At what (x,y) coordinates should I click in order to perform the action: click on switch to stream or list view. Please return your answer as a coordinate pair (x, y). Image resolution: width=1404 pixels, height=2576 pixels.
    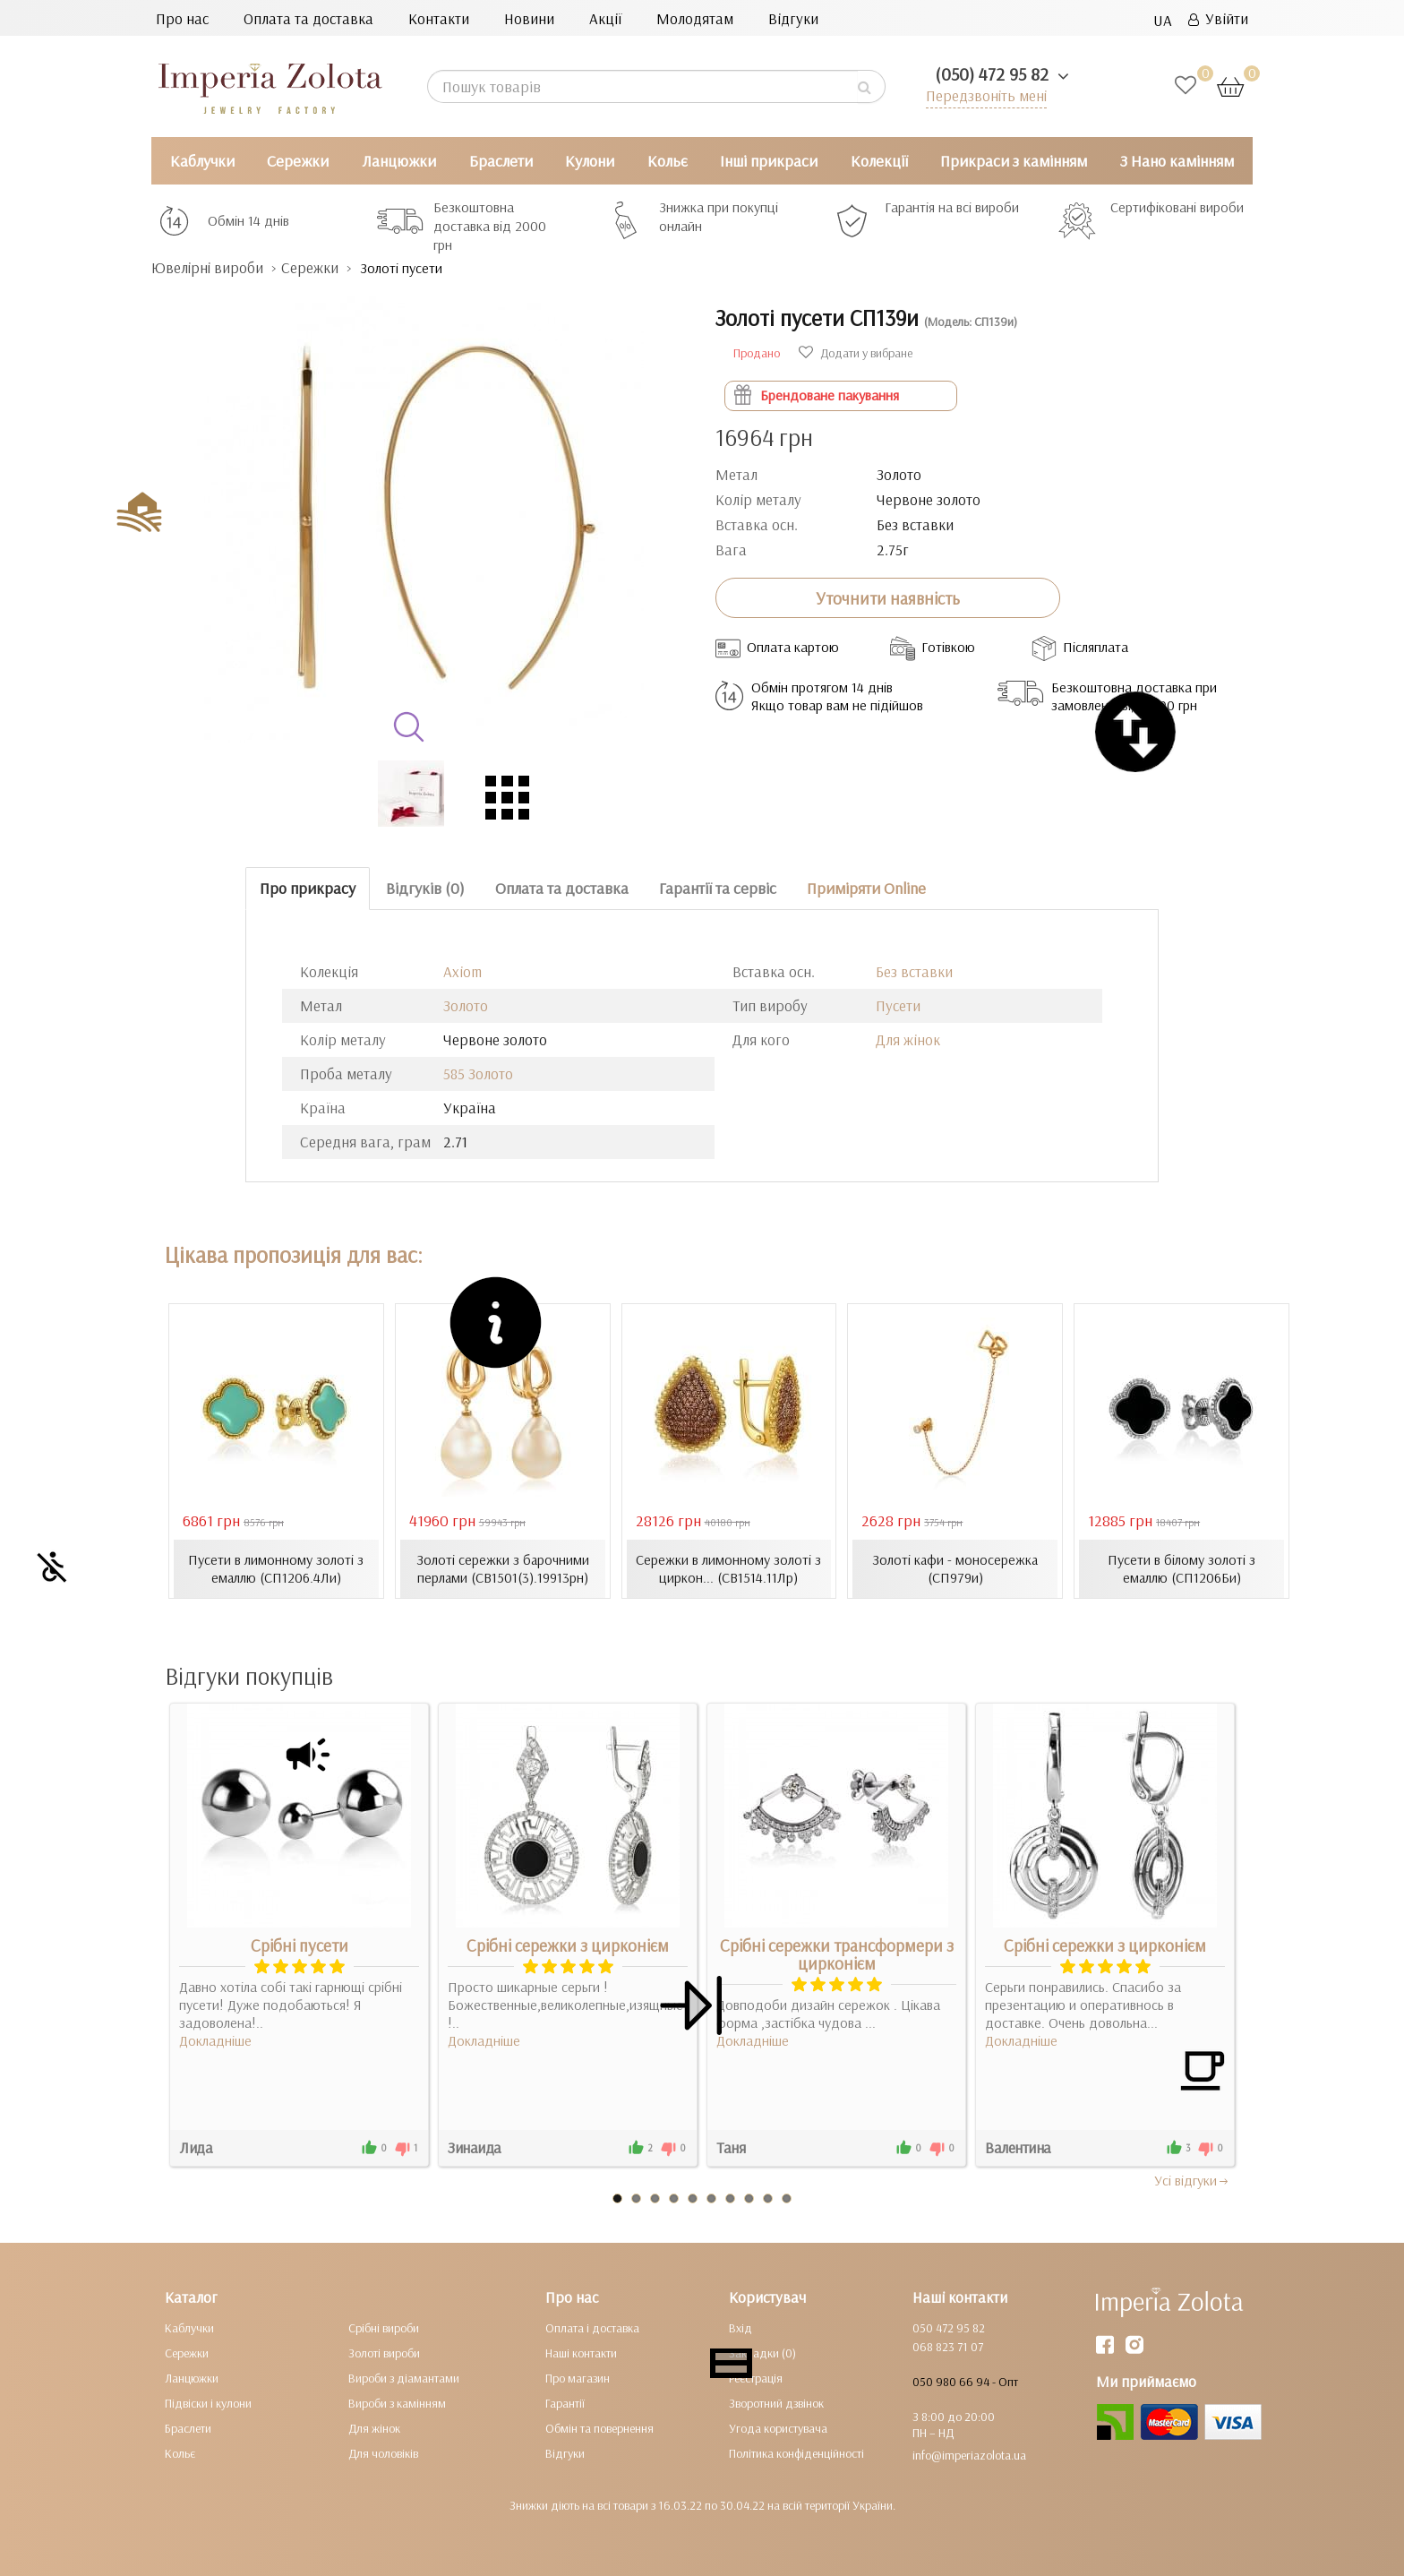
    Looking at the image, I should click on (730, 2363).